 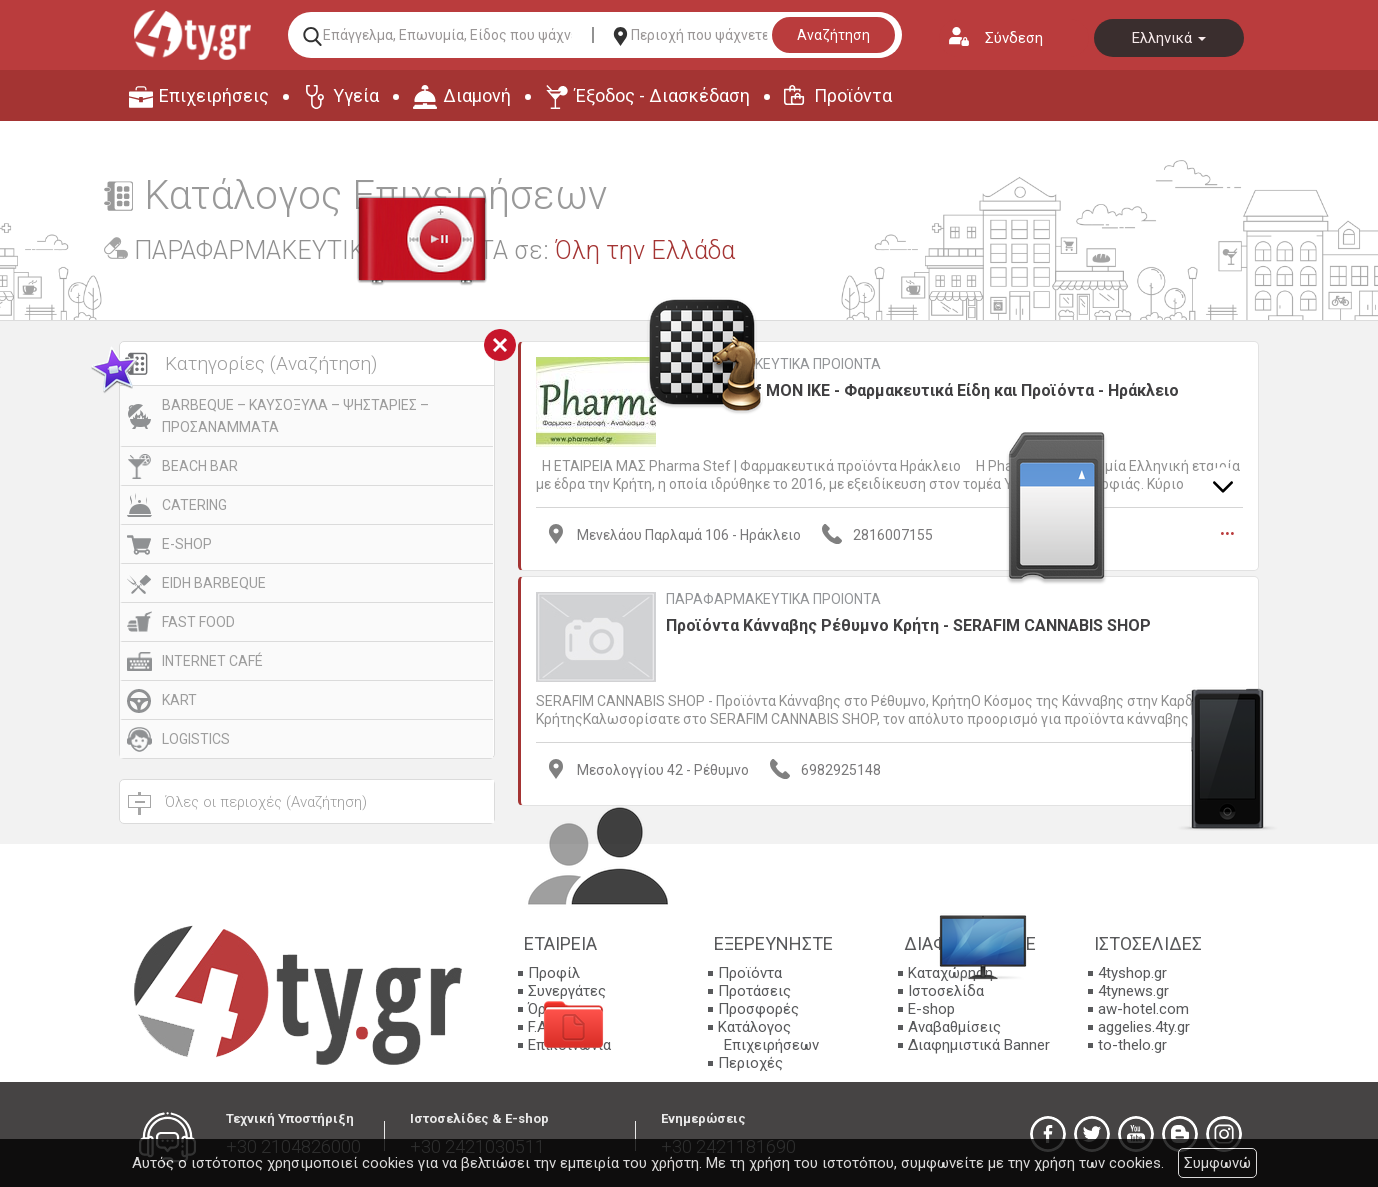 I want to click on iPod shuffle device indicator, so click(x=422, y=216).